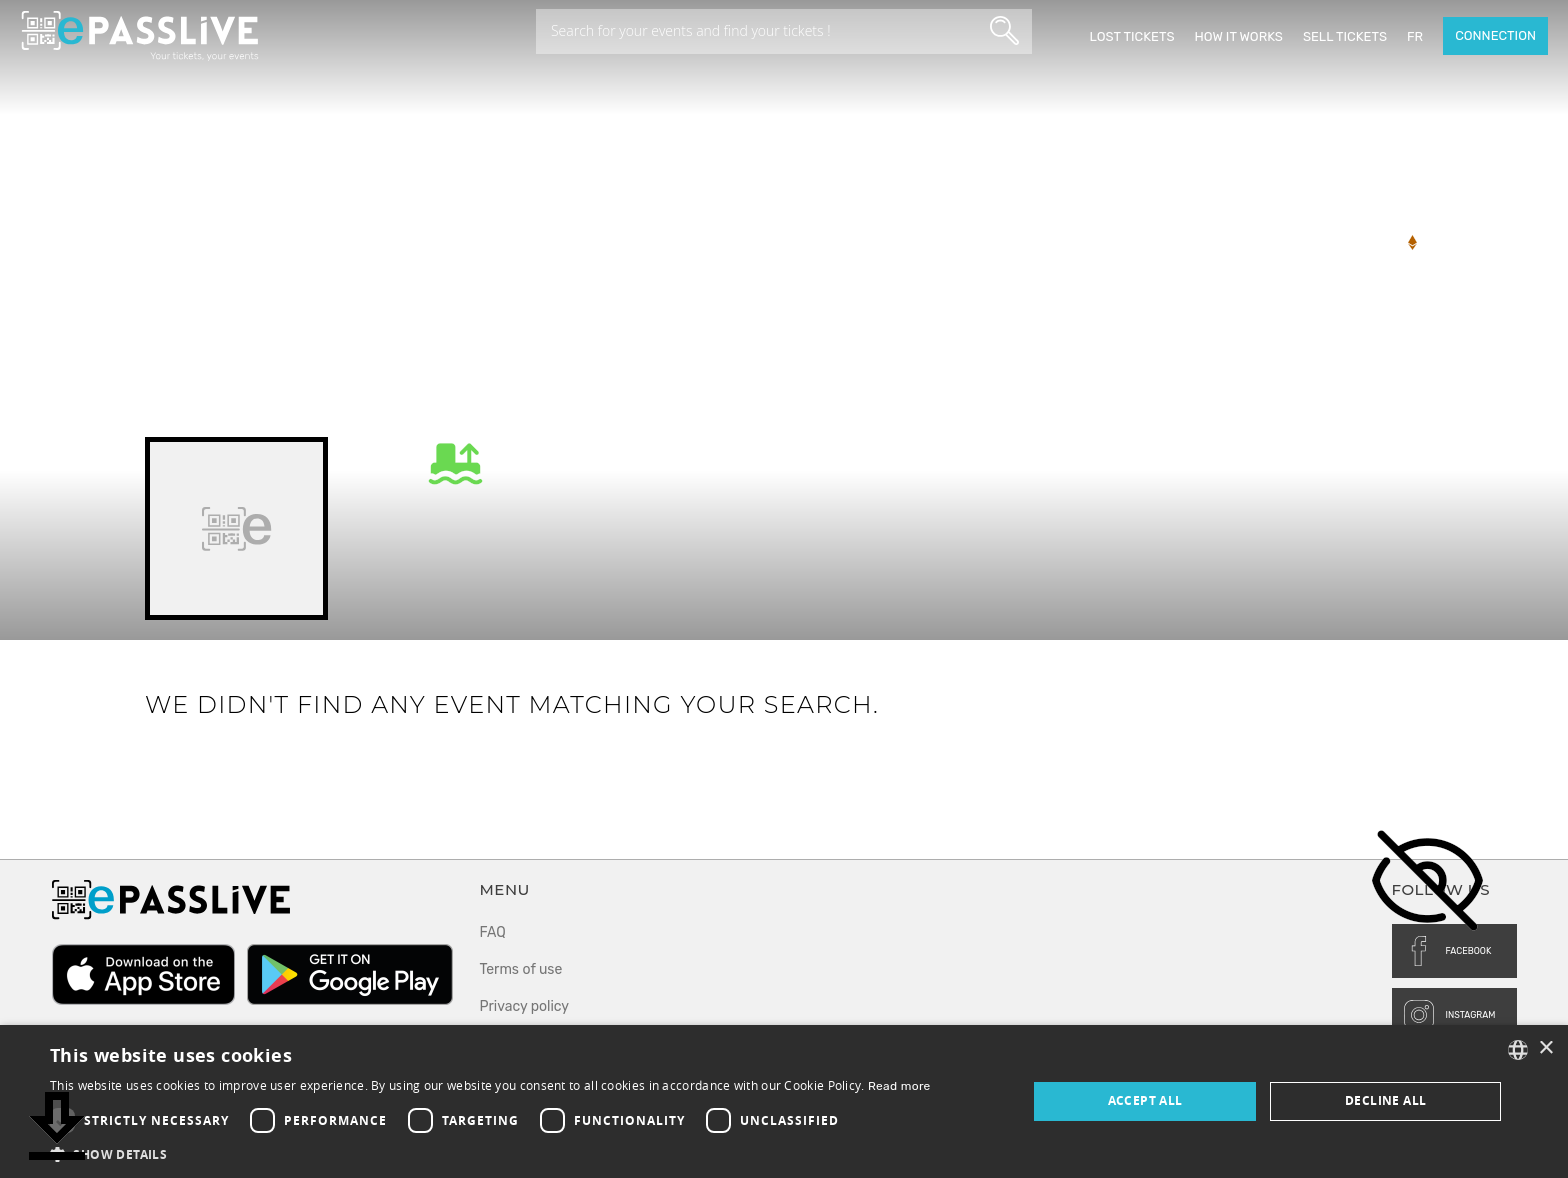 Image resolution: width=1568 pixels, height=1178 pixels. I want to click on upload or export water pump data, so click(455, 462).